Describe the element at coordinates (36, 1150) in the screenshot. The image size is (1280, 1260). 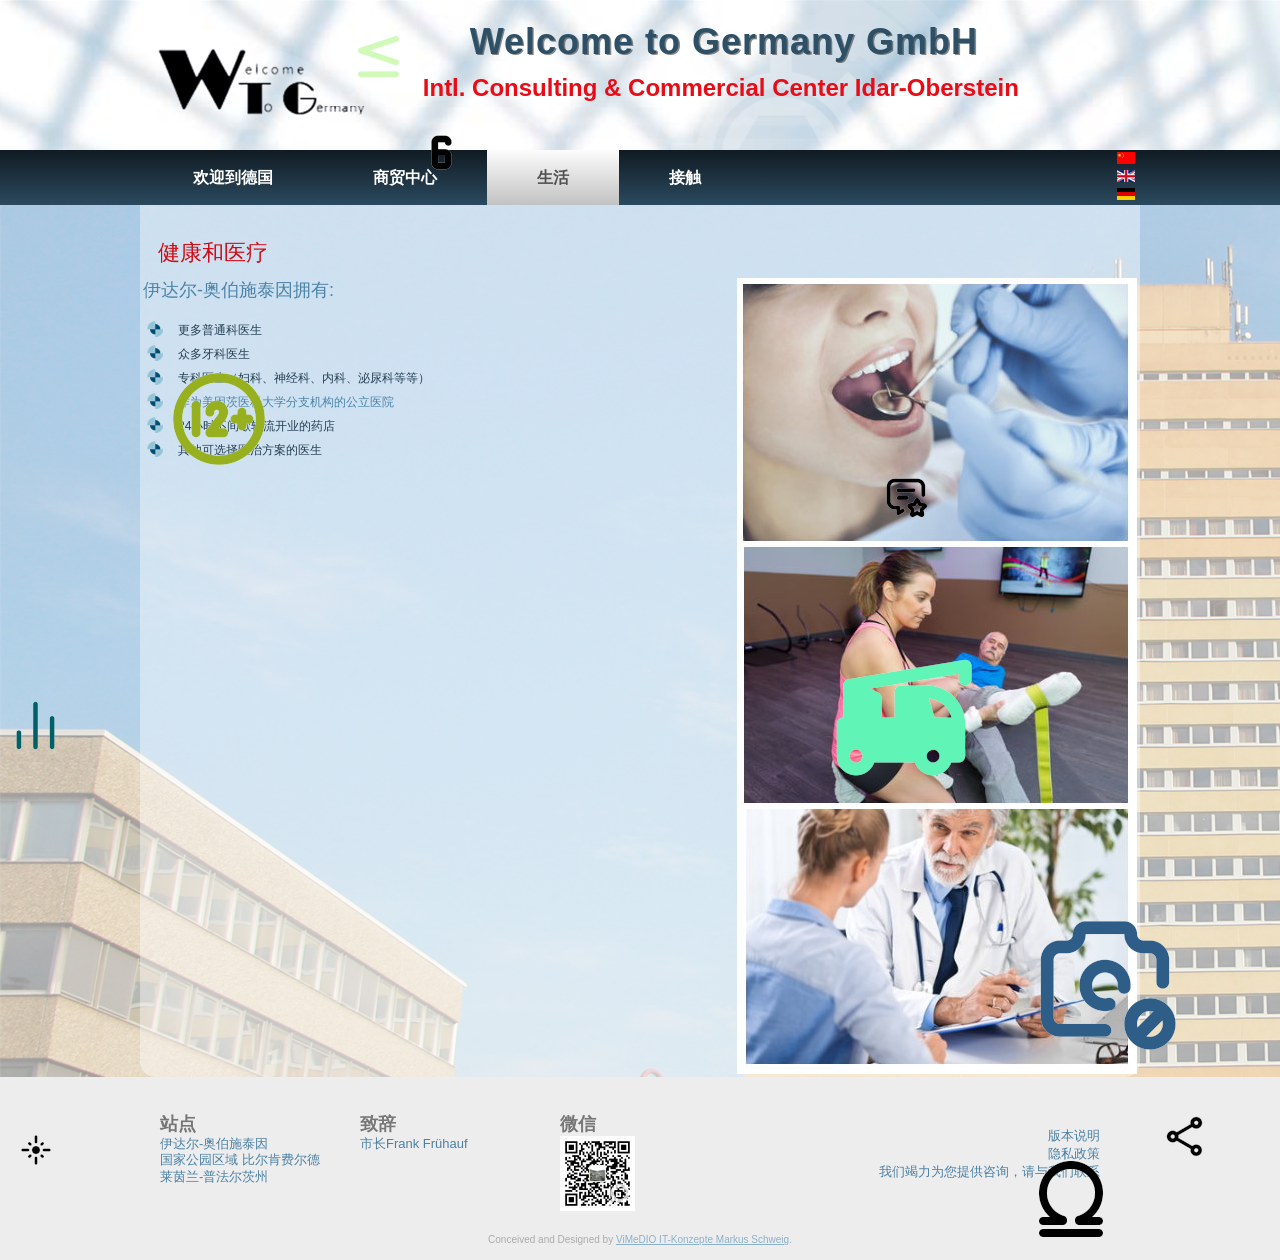
I see `adjust screen brightness` at that location.